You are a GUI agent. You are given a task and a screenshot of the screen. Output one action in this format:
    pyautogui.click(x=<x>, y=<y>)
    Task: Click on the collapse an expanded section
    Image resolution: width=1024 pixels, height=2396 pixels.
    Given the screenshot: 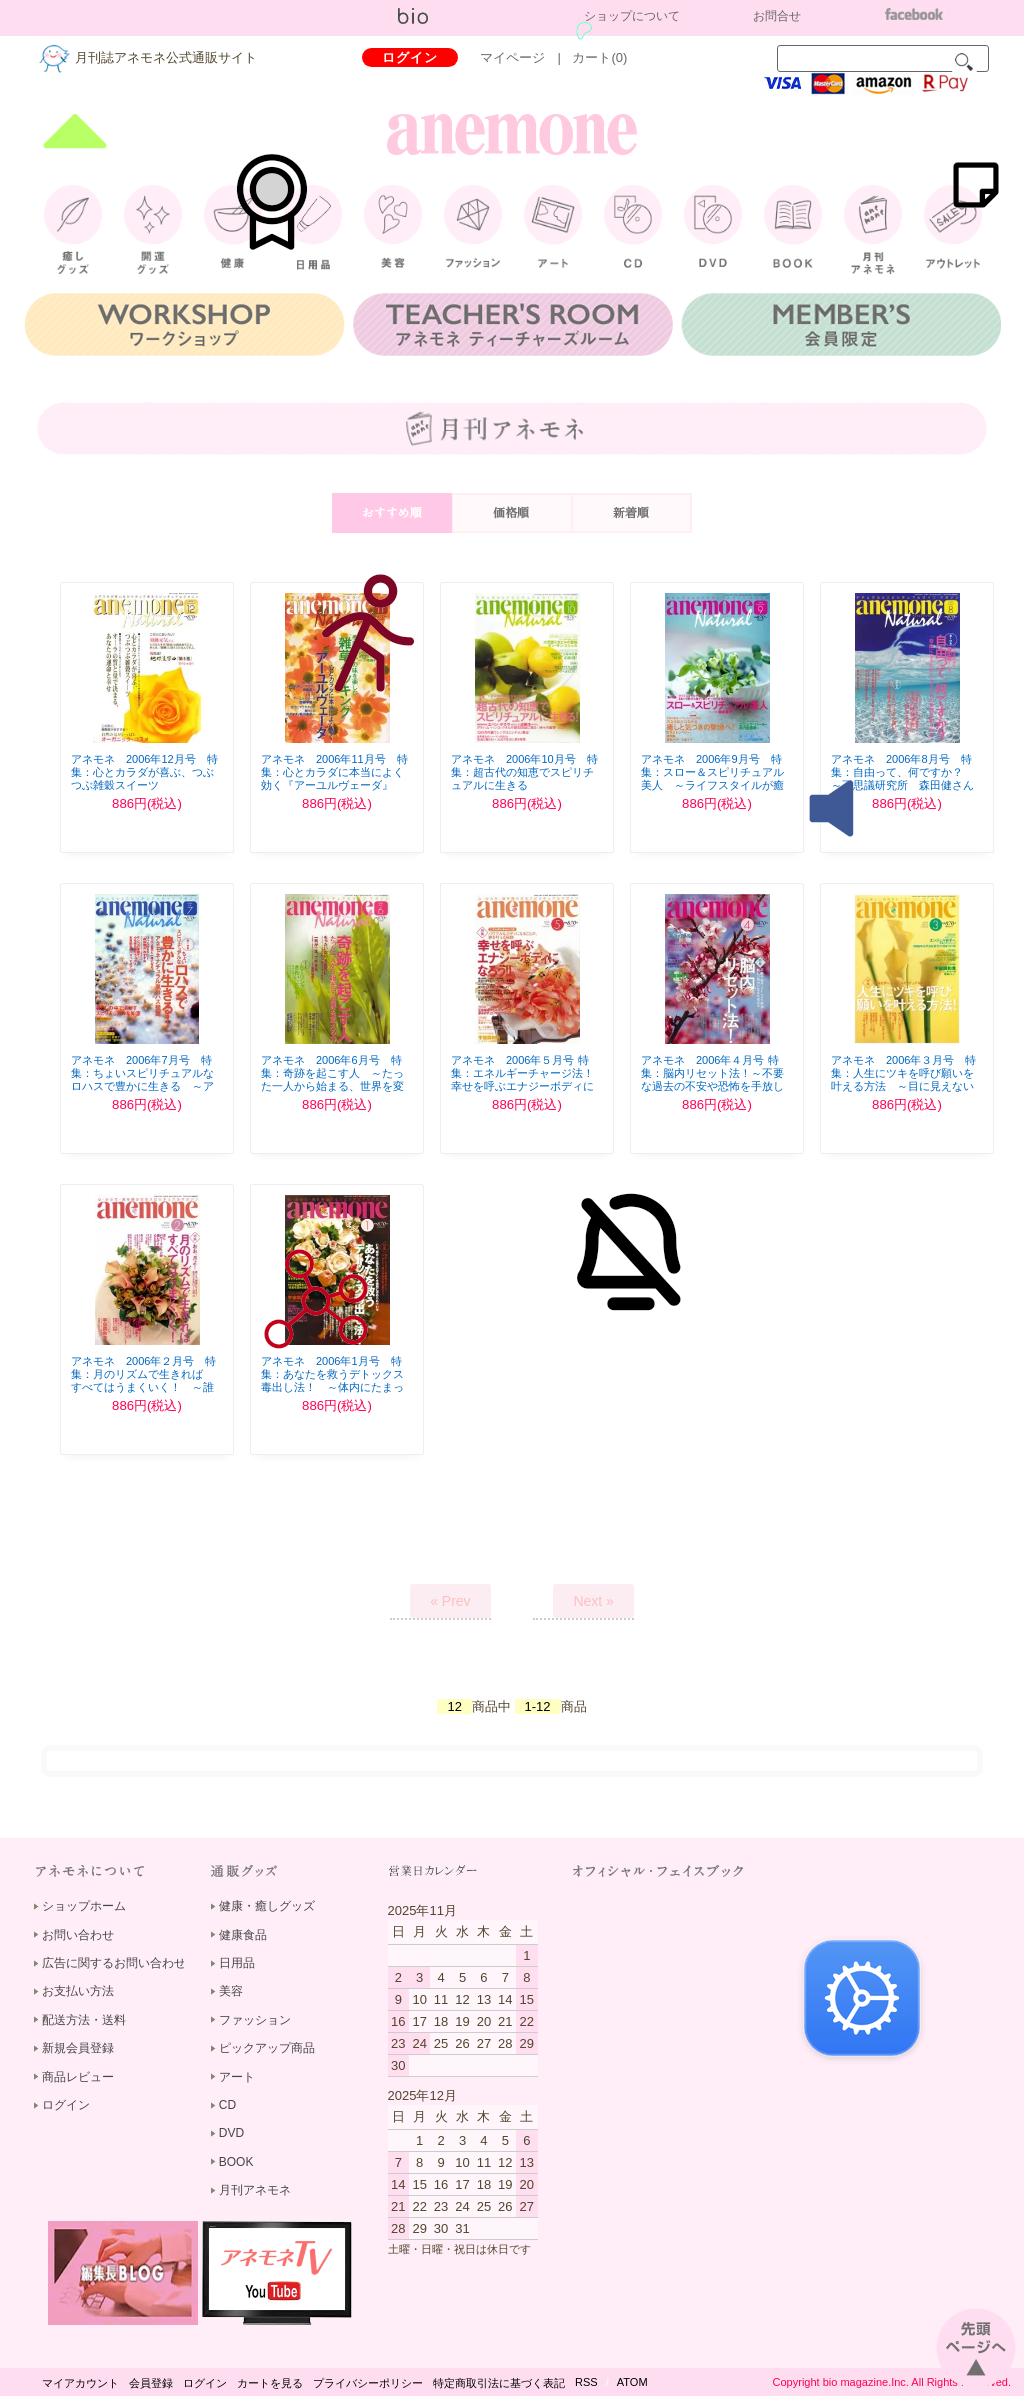 What is the action you would take?
    pyautogui.click(x=75, y=134)
    